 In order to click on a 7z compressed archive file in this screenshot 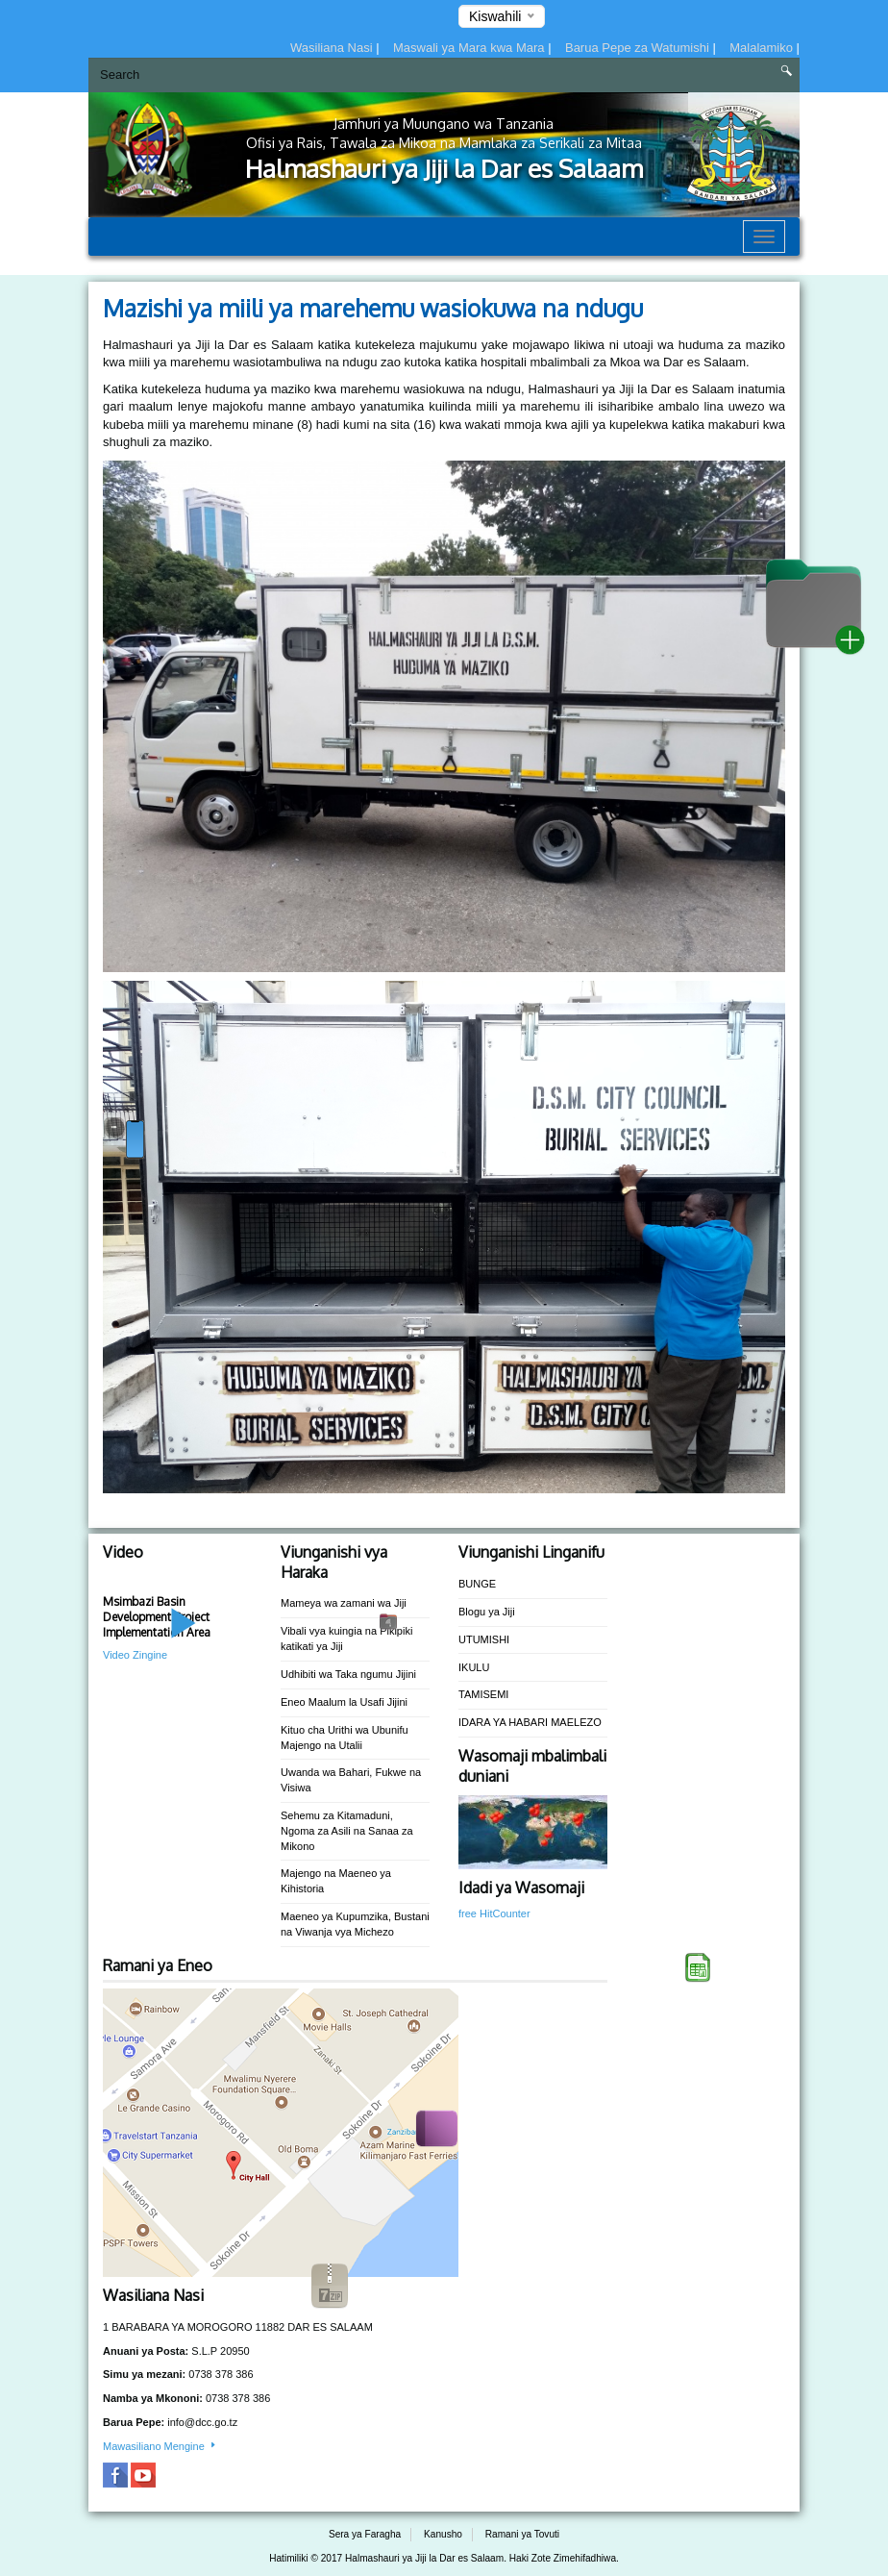, I will do `click(330, 2286)`.